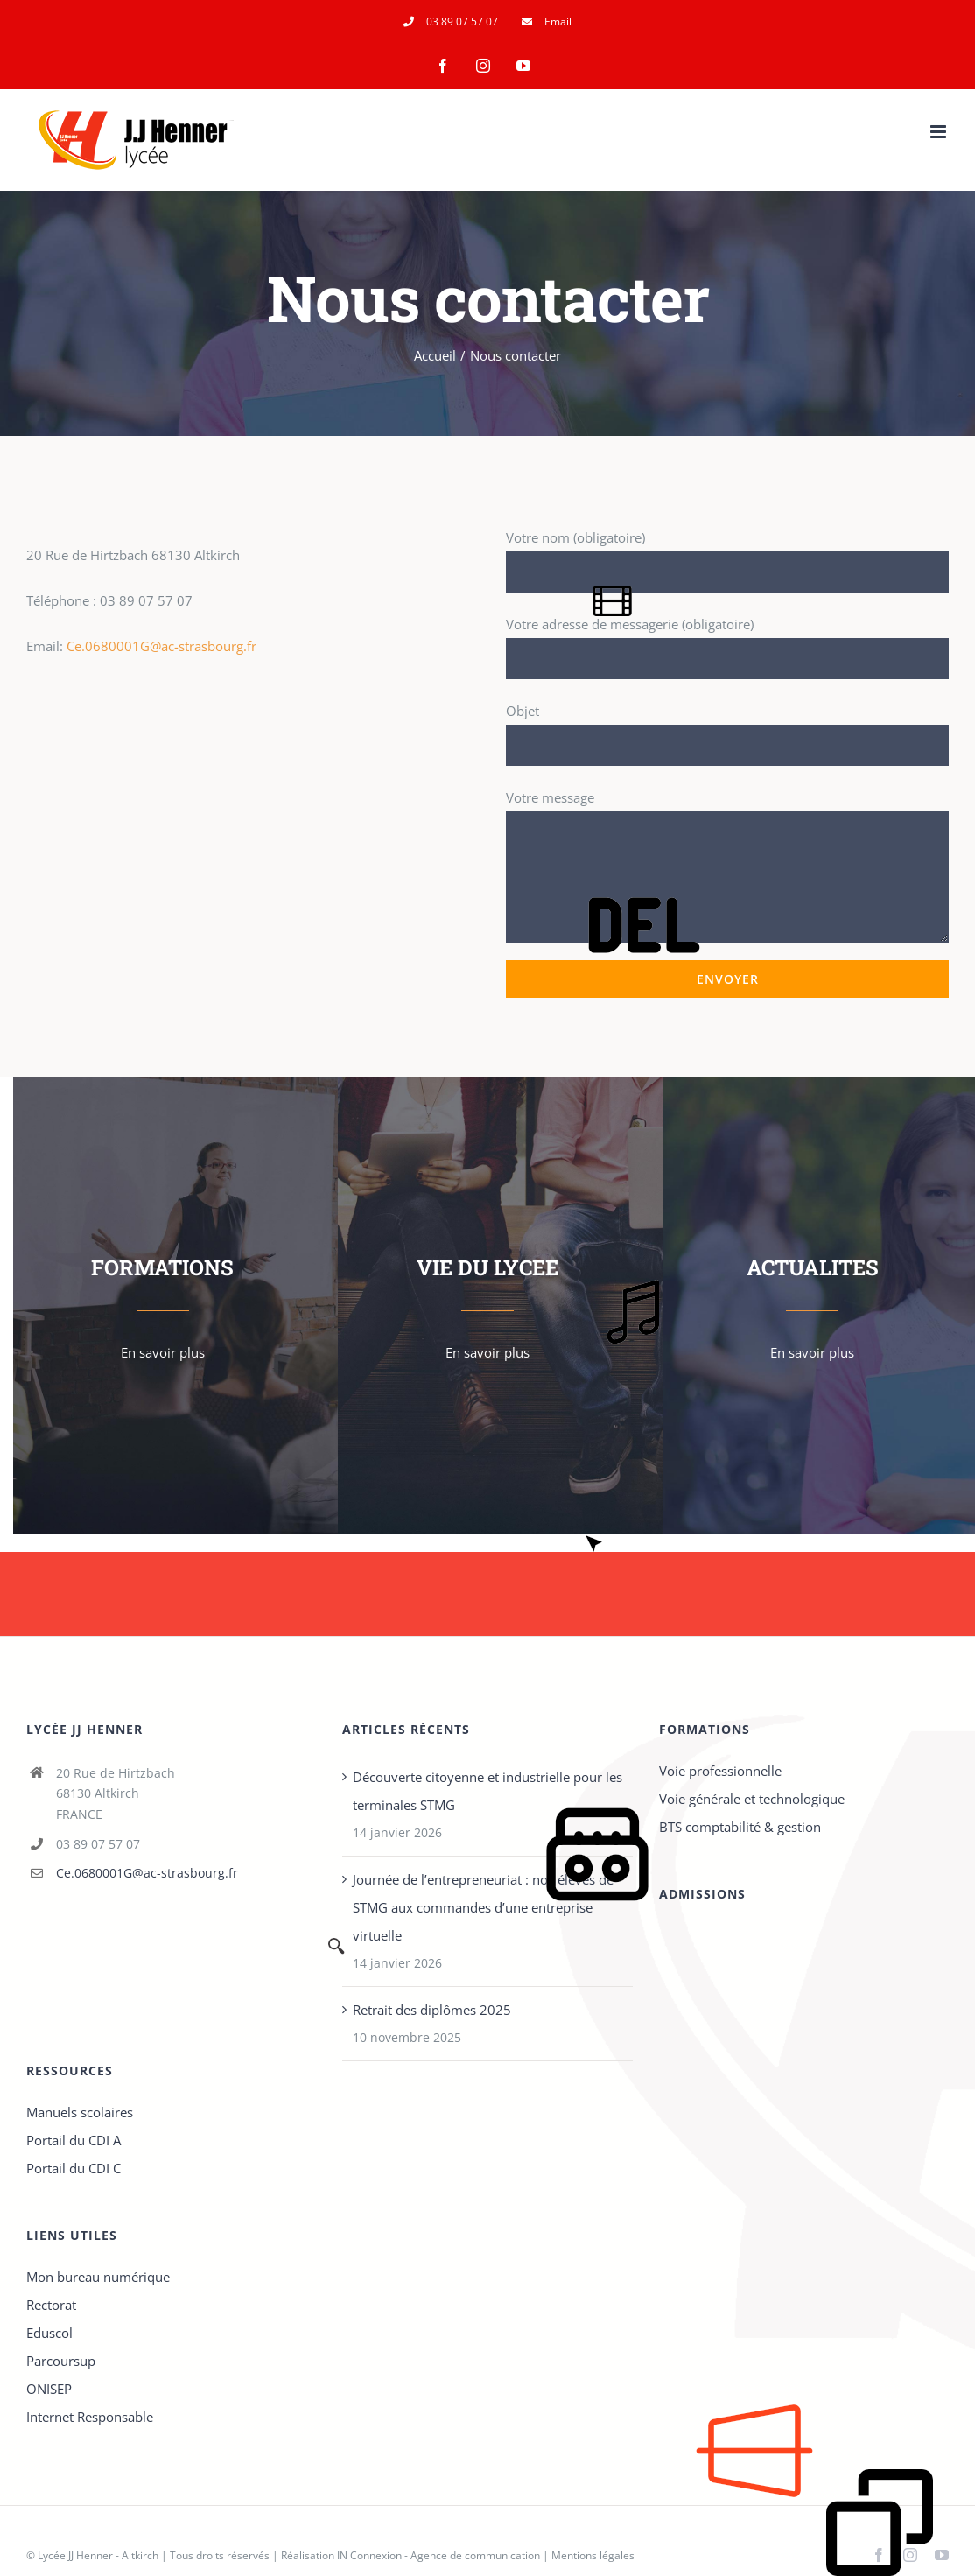  Describe the element at coordinates (593, 1543) in the screenshot. I see `show current location on map` at that location.